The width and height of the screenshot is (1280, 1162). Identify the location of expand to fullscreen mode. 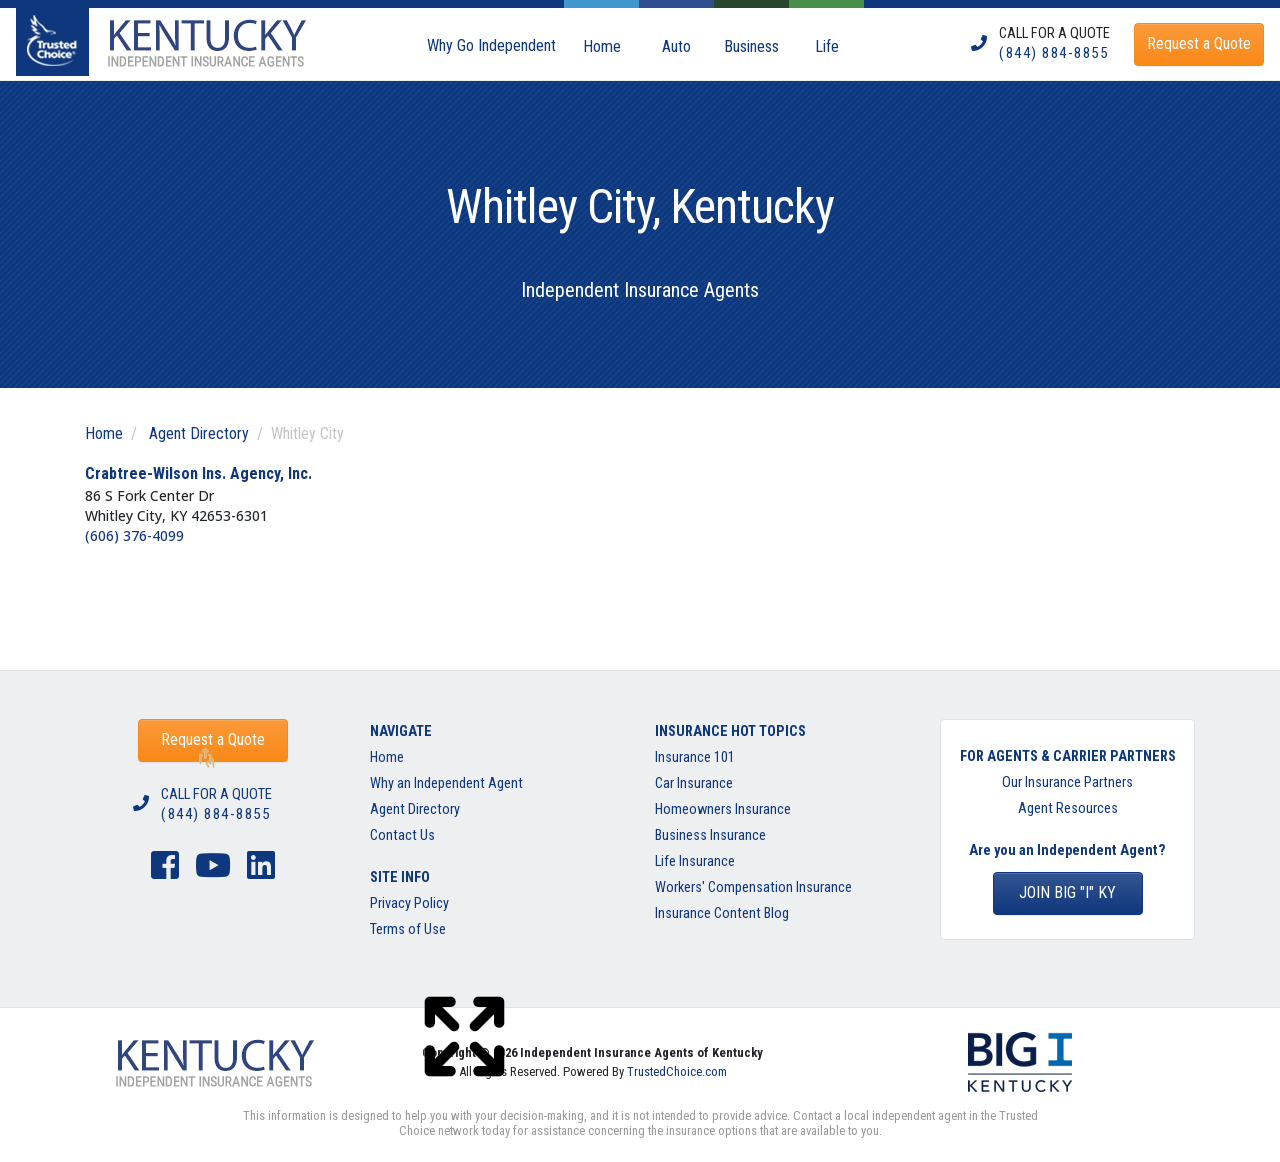
(464, 1036).